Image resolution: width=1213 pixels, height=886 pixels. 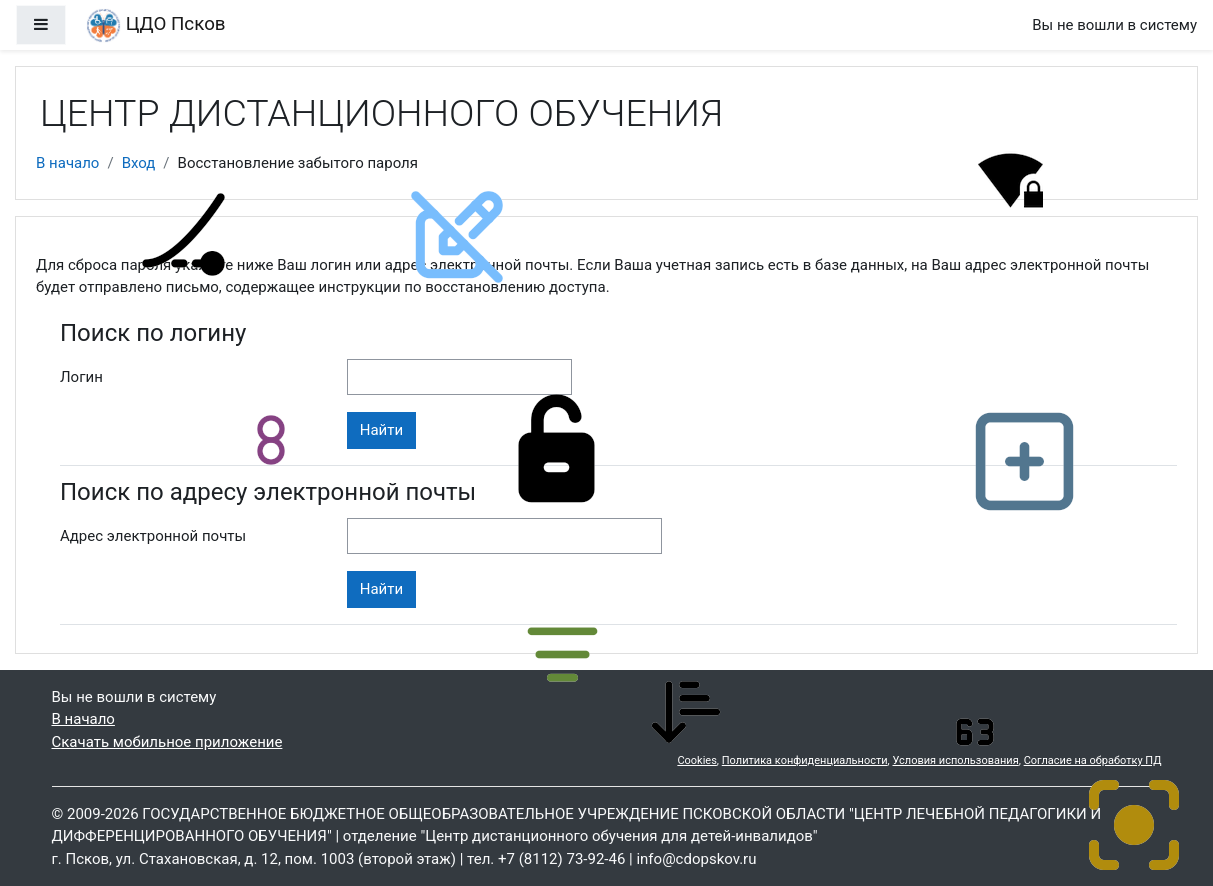 What do you see at coordinates (556, 451) in the screenshot?
I see `unlock a secured item or account` at bounding box center [556, 451].